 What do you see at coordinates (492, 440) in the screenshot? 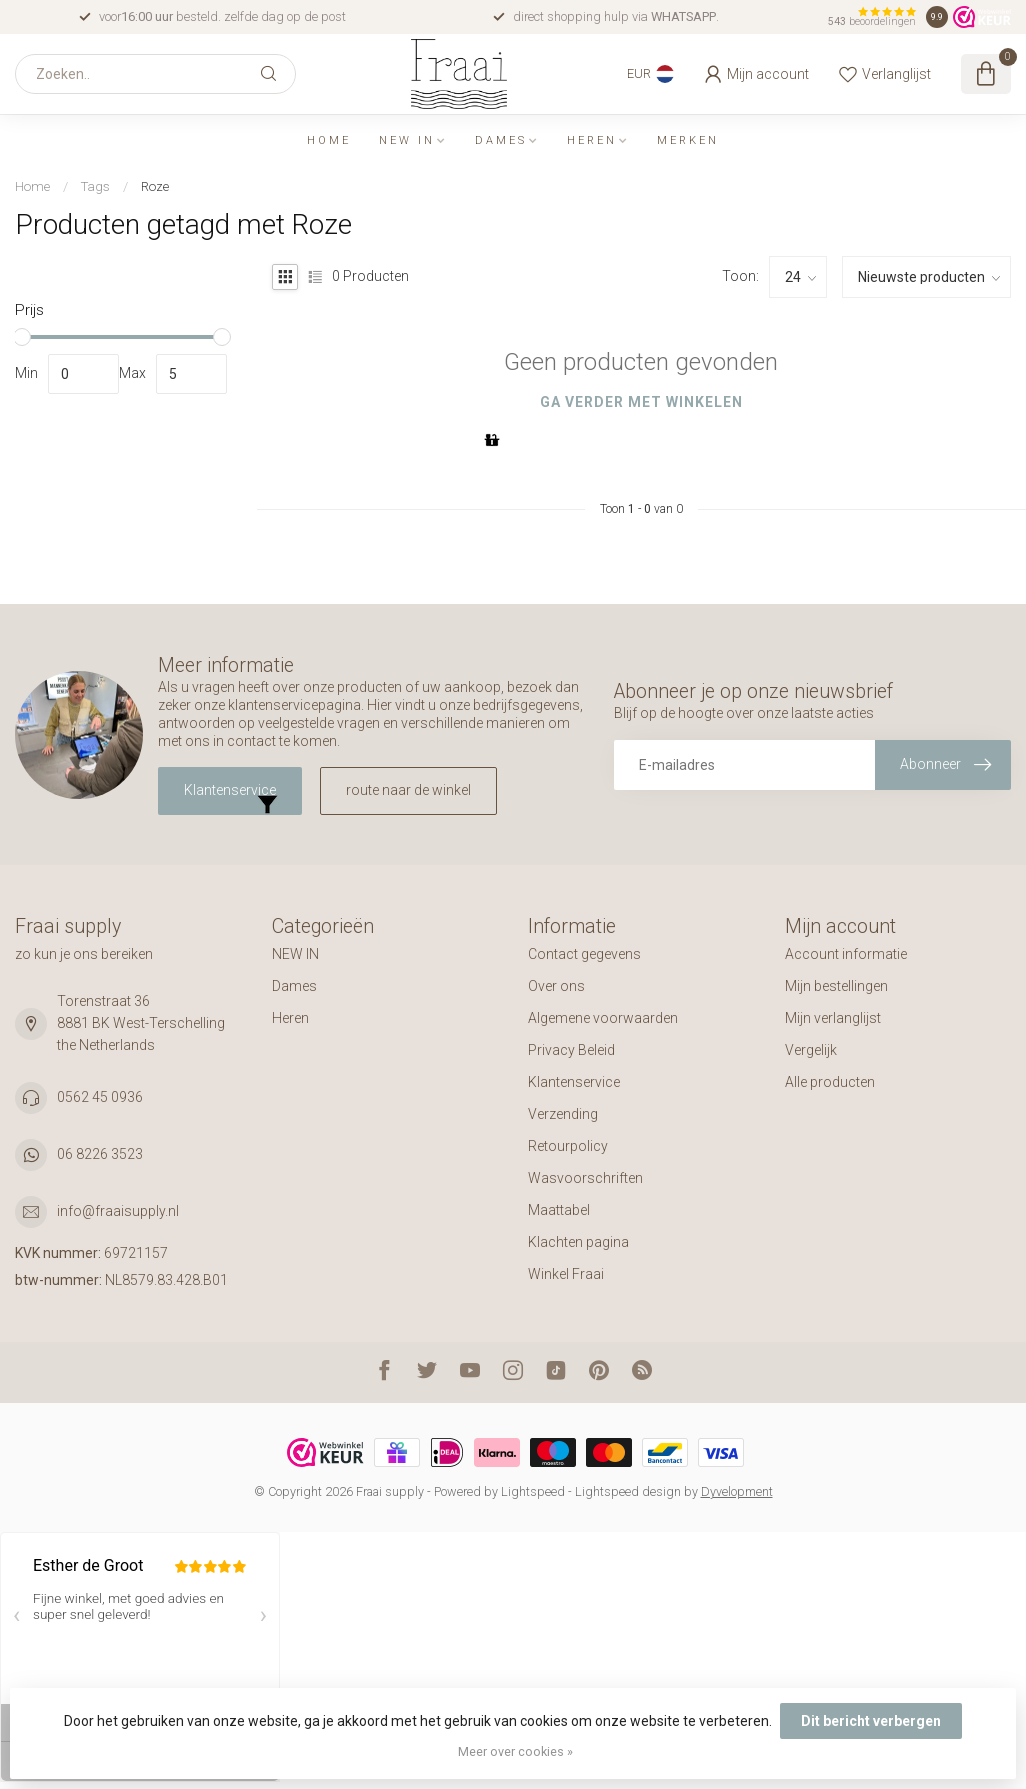
I see `browse kitchen countertop options` at bounding box center [492, 440].